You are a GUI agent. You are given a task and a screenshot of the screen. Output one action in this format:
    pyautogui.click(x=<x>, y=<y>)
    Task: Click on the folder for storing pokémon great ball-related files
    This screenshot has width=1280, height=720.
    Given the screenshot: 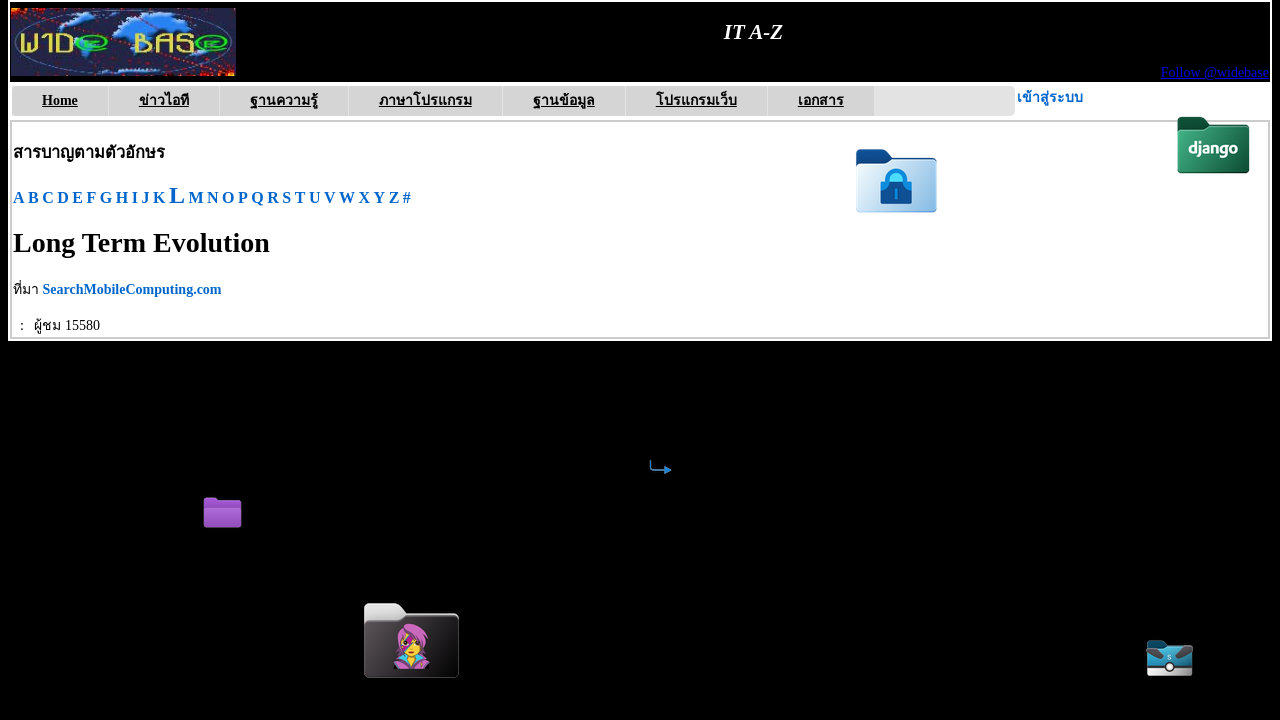 What is the action you would take?
    pyautogui.click(x=1169, y=659)
    